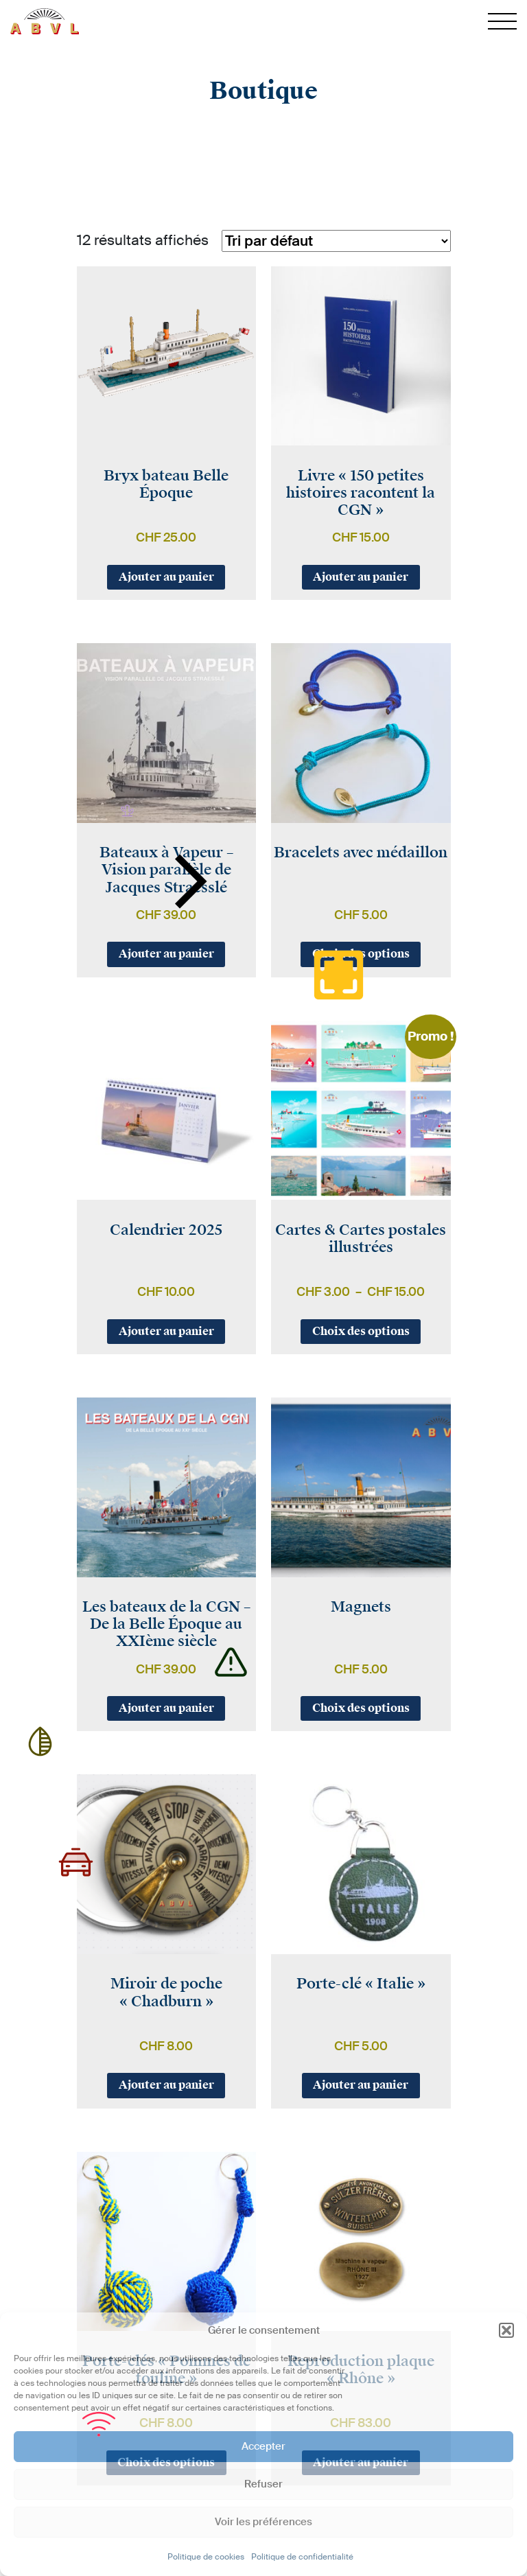  What do you see at coordinates (127, 811) in the screenshot?
I see `indicates desert or arid climate theme` at bounding box center [127, 811].